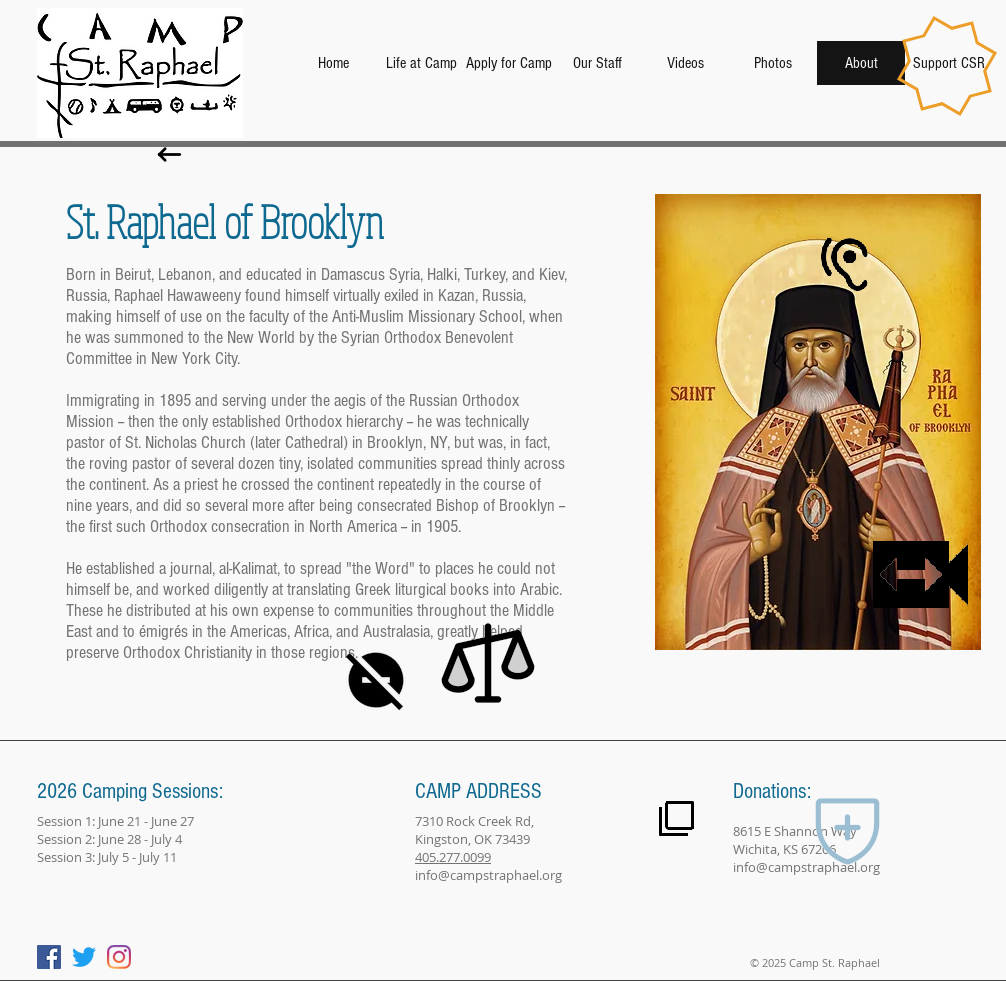  Describe the element at coordinates (676, 818) in the screenshot. I see `indicates no filter is applied` at that location.